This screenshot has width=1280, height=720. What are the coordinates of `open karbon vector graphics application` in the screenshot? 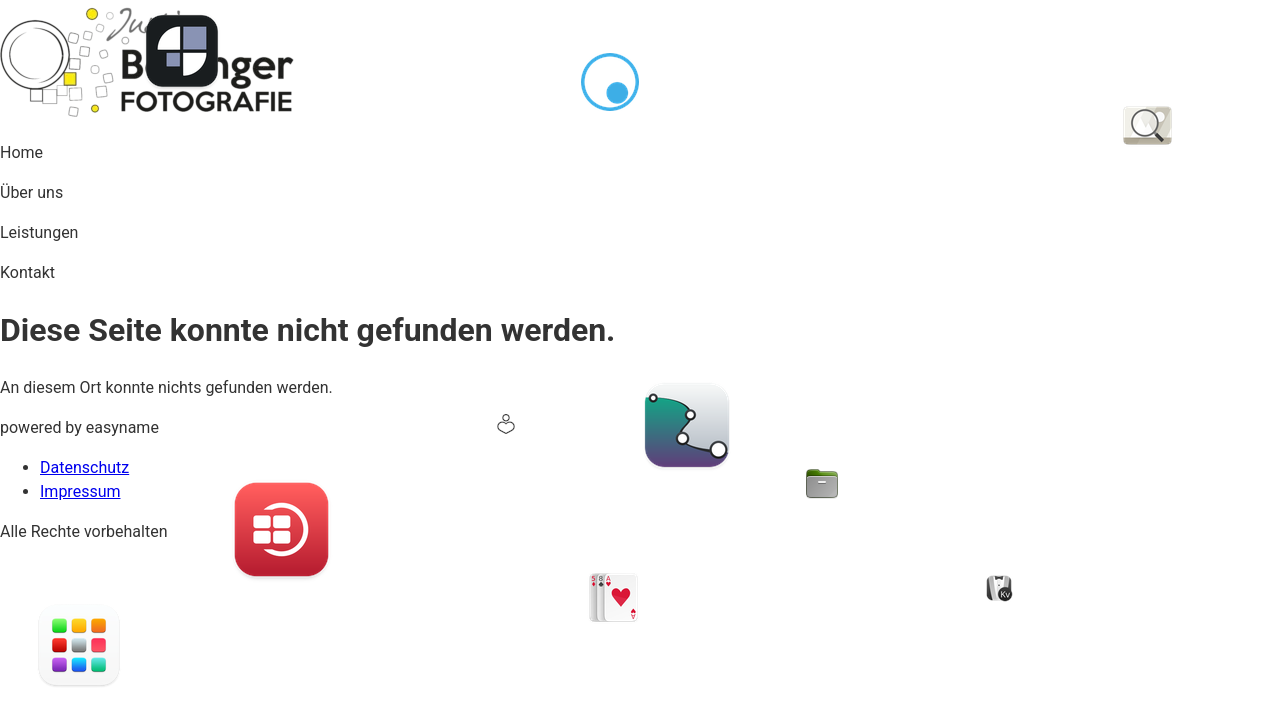 It's located at (687, 425).